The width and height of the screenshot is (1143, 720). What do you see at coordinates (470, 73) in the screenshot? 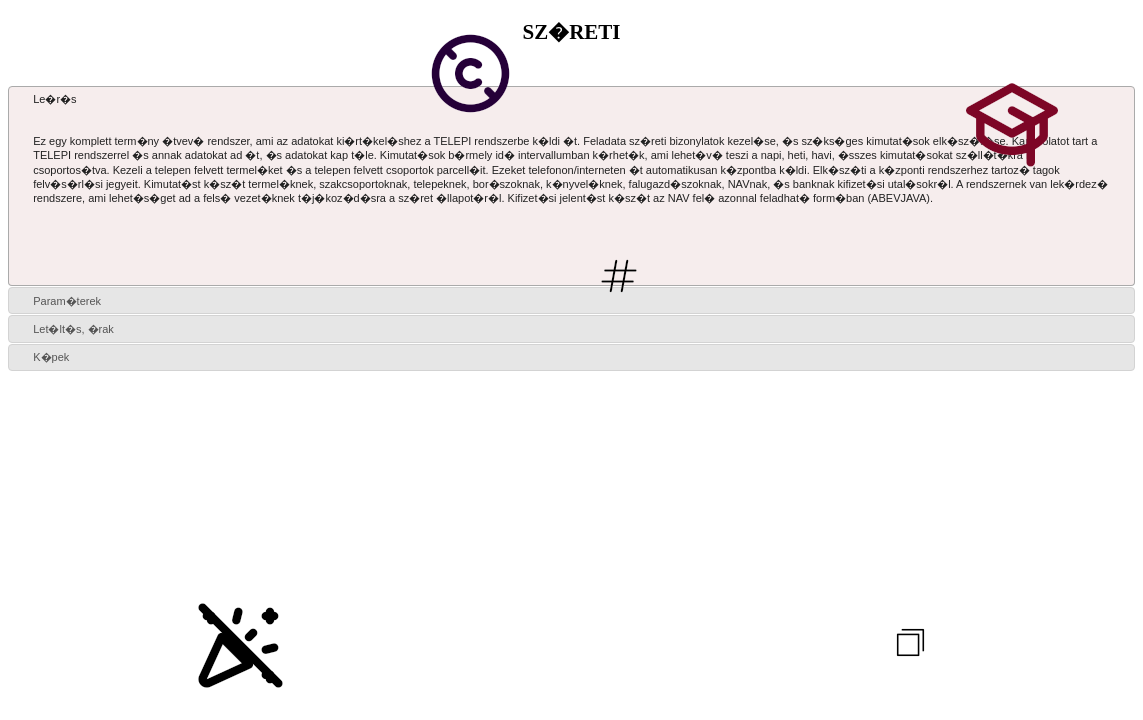
I see `indicates content is copyright-free or in the public domain` at bounding box center [470, 73].